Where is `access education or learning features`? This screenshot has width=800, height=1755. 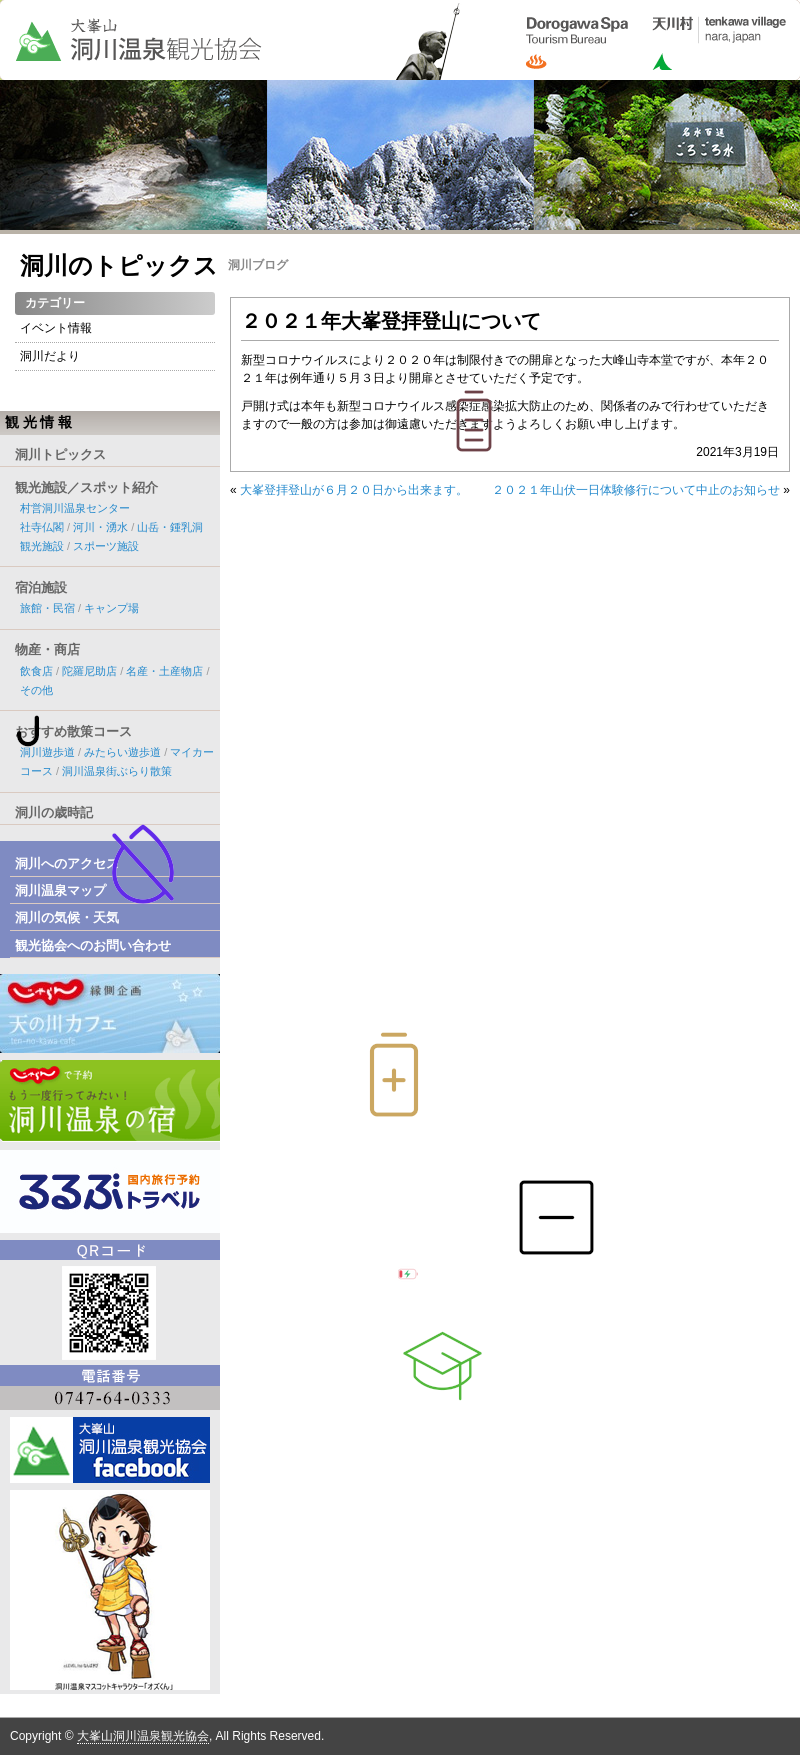
access education or learning features is located at coordinates (442, 1363).